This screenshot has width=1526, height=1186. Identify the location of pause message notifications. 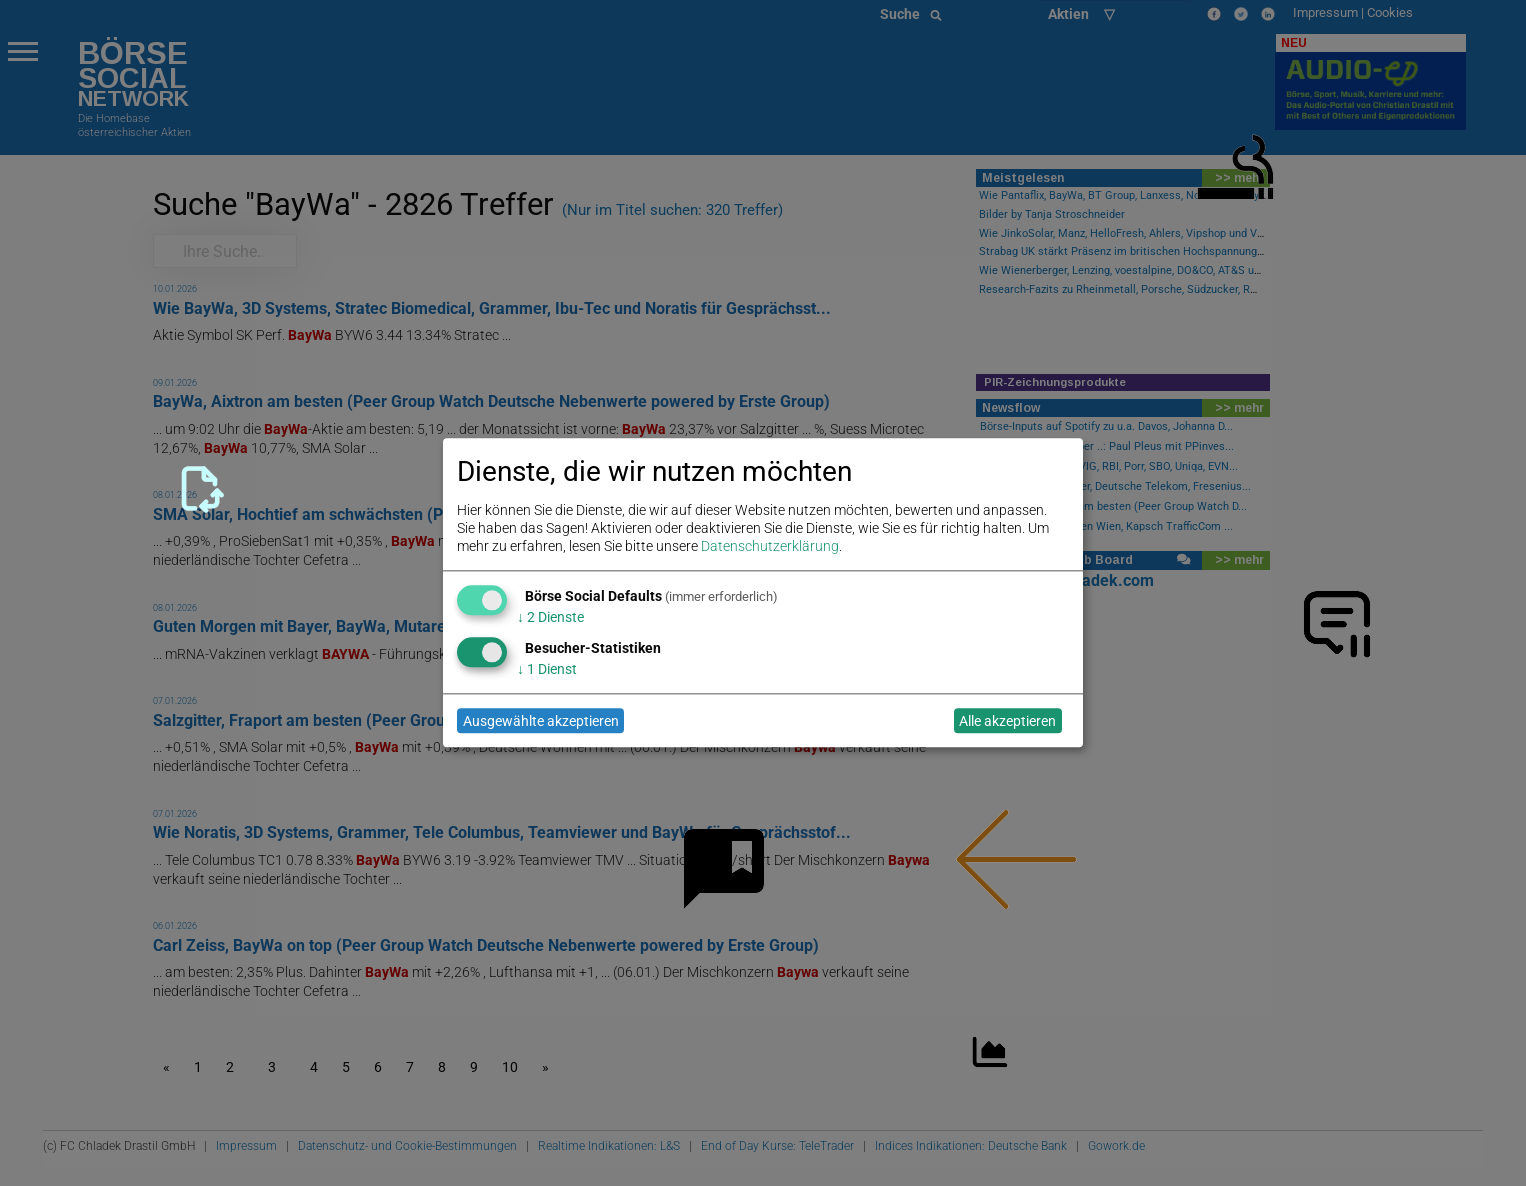
(1337, 621).